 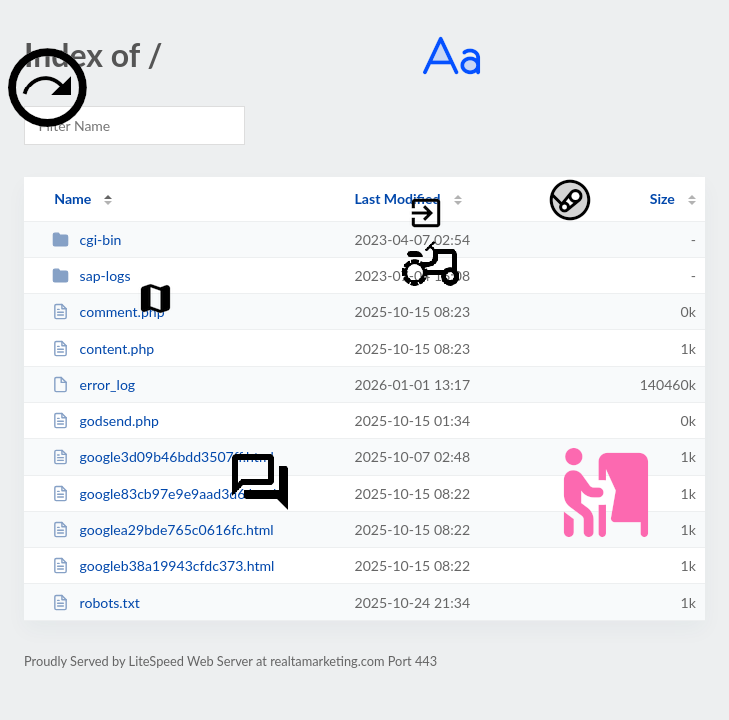 What do you see at coordinates (570, 200) in the screenshot?
I see `open Steam application` at bounding box center [570, 200].